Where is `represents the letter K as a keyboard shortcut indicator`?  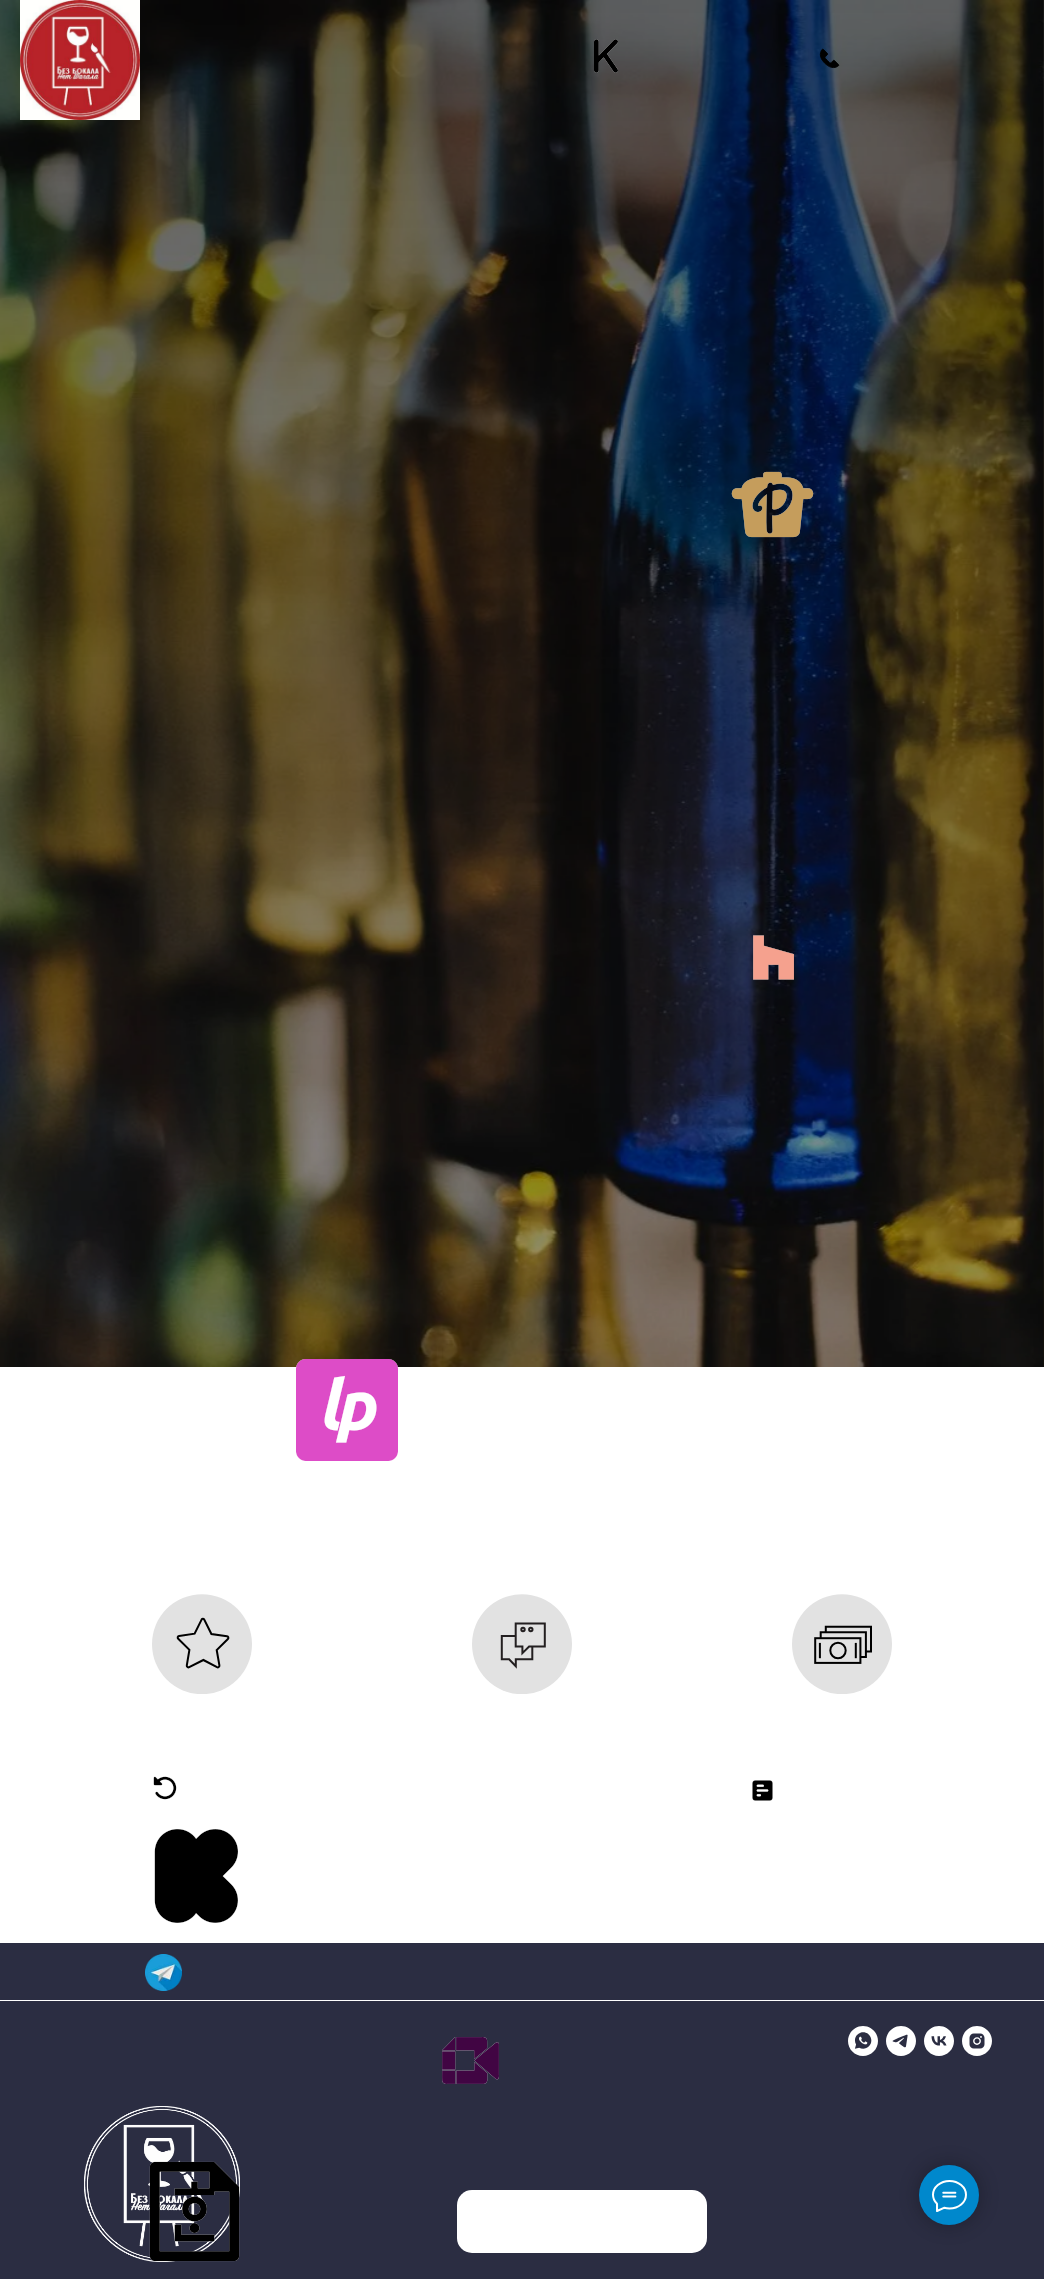 represents the letter K as a keyboard shortcut indicator is located at coordinates (606, 56).